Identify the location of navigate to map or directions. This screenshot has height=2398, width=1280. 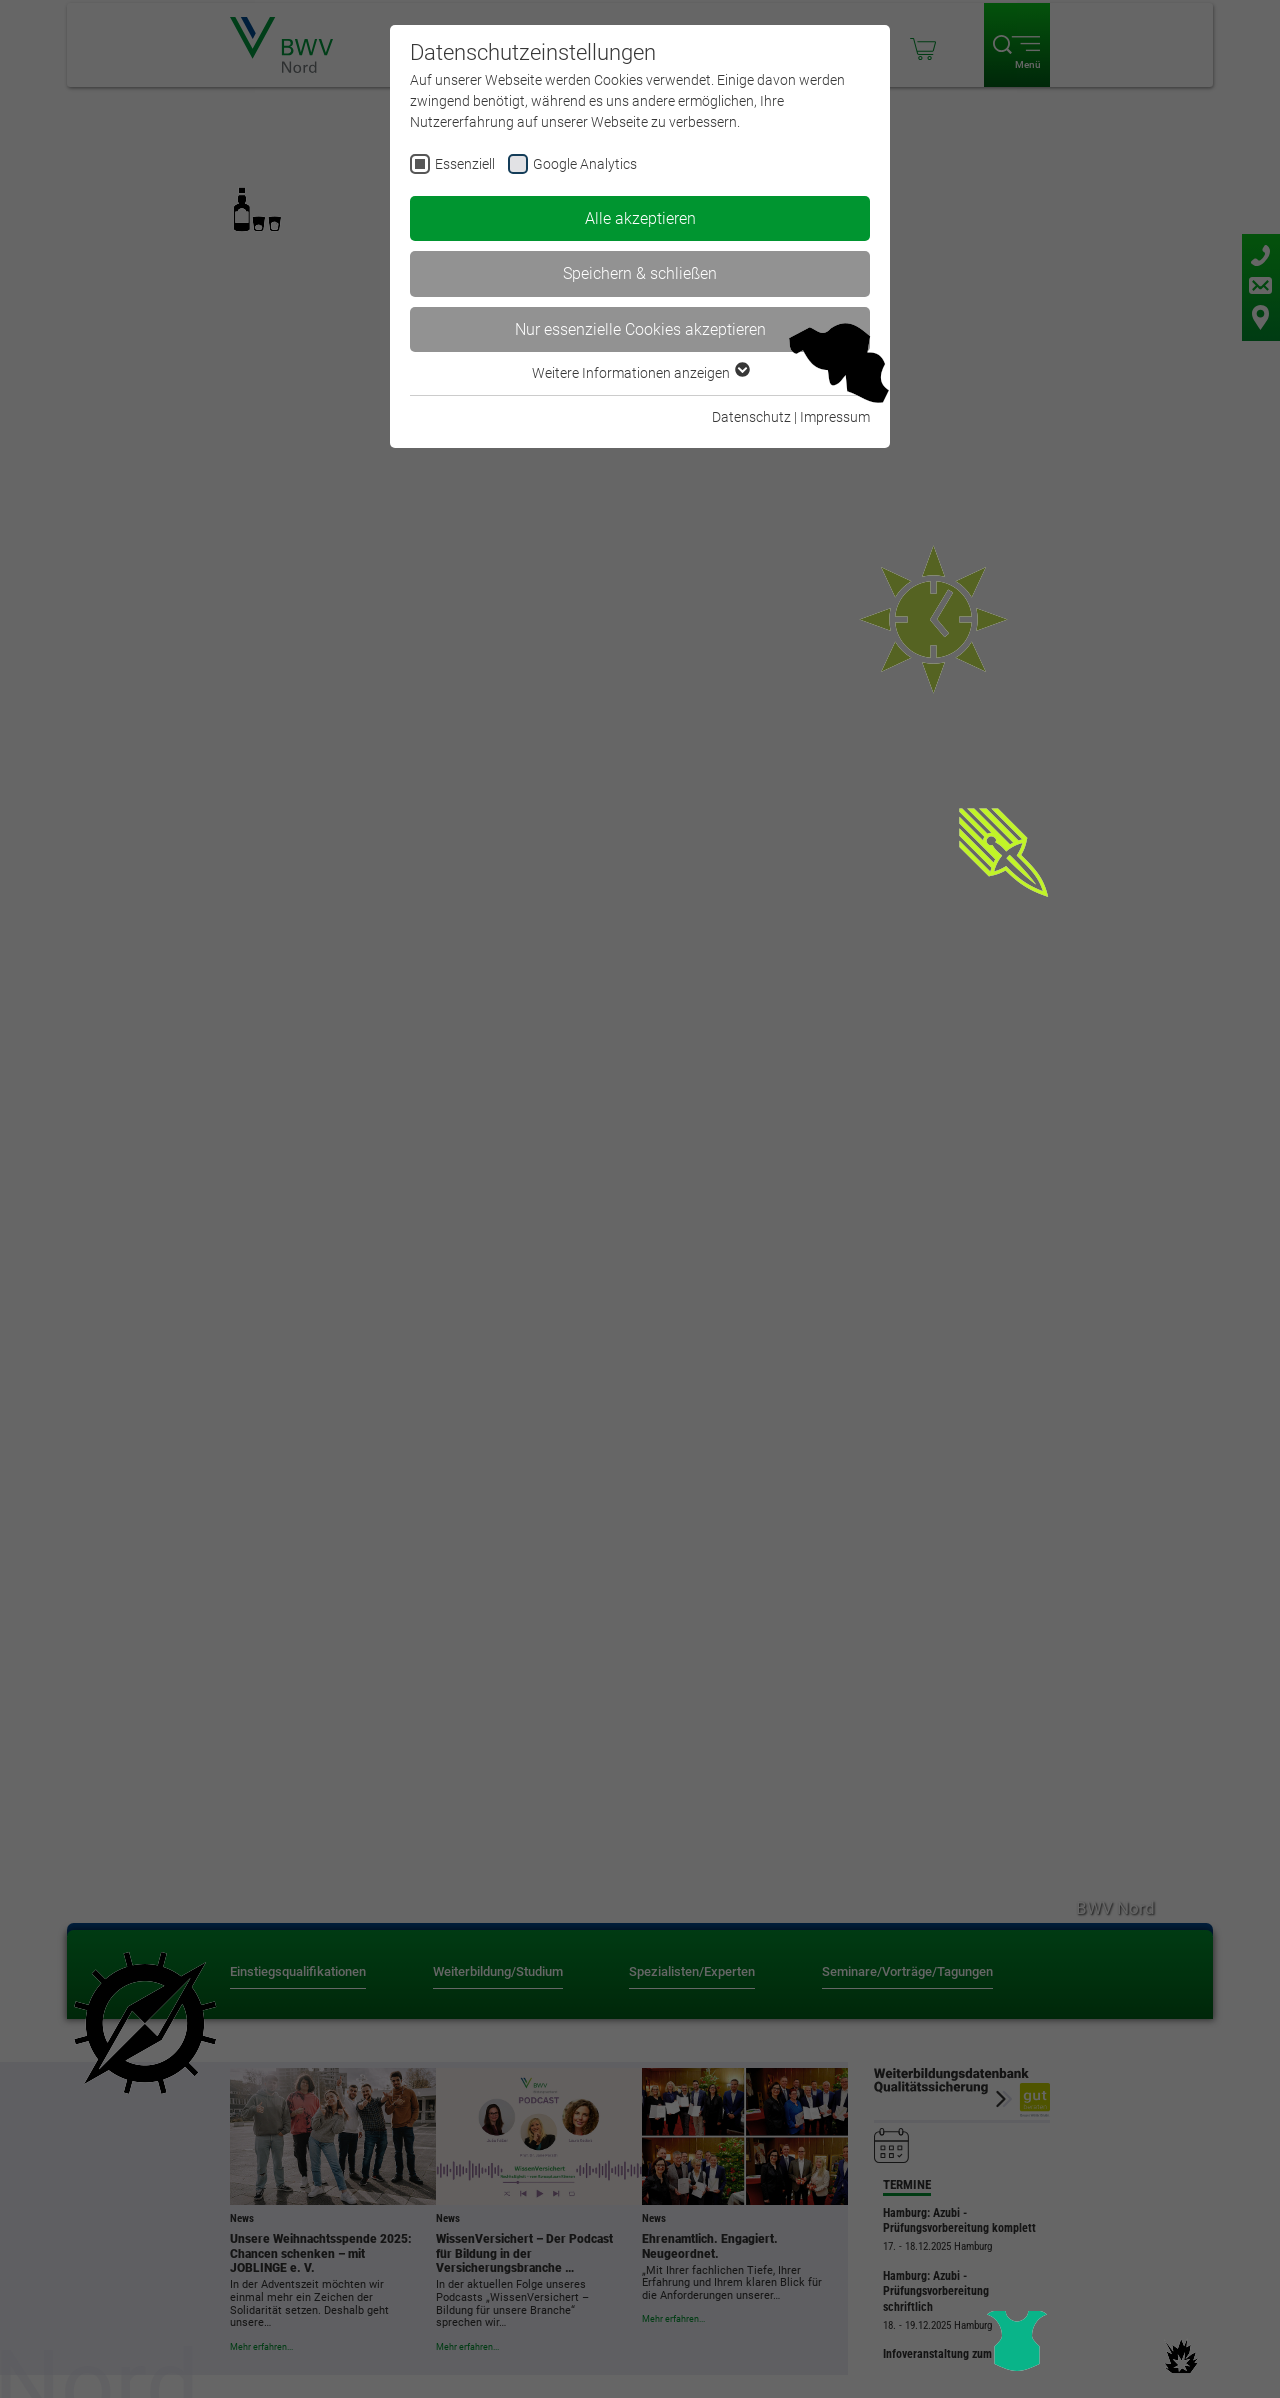
(145, 2023).